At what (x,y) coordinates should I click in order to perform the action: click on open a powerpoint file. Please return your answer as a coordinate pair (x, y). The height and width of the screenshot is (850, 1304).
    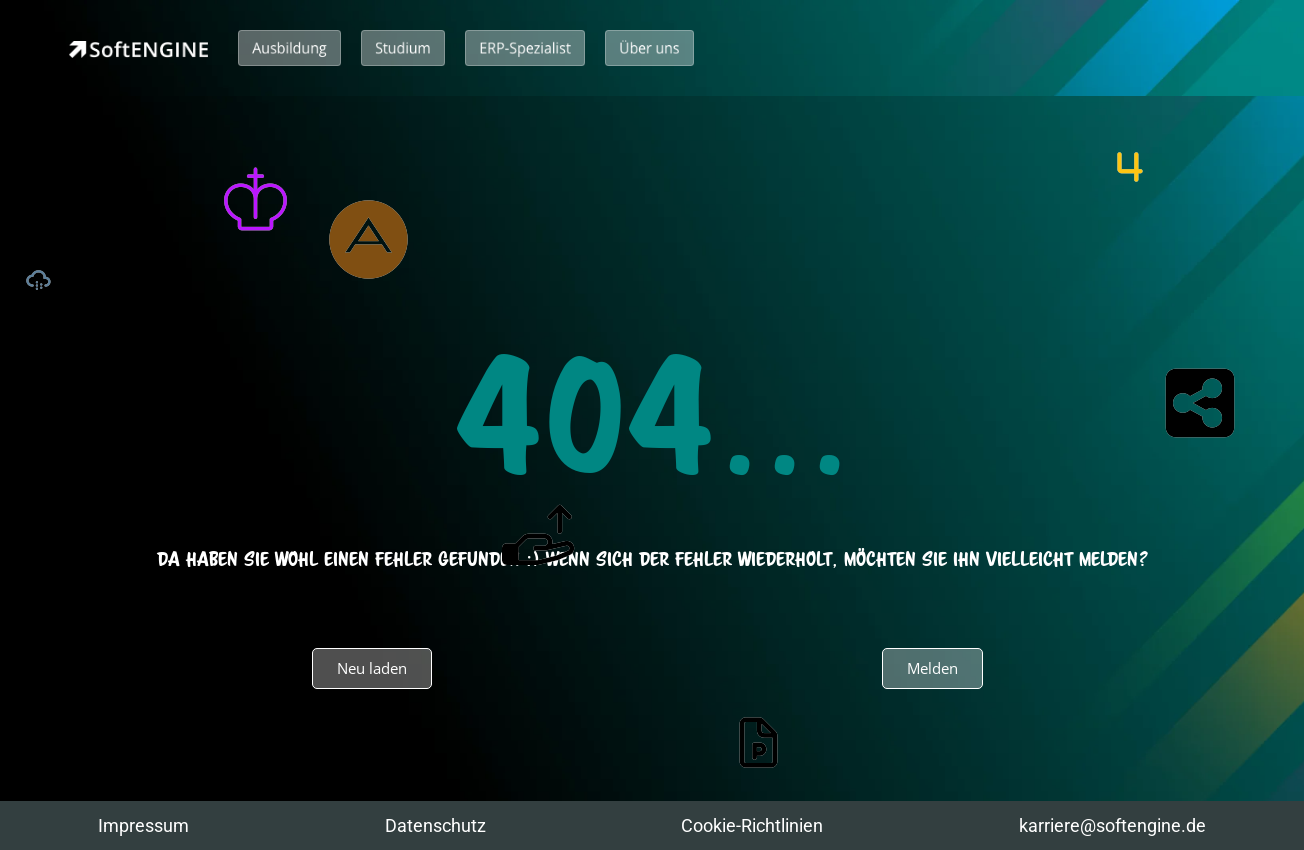
    Looking at the image, I should click on (758, 742).